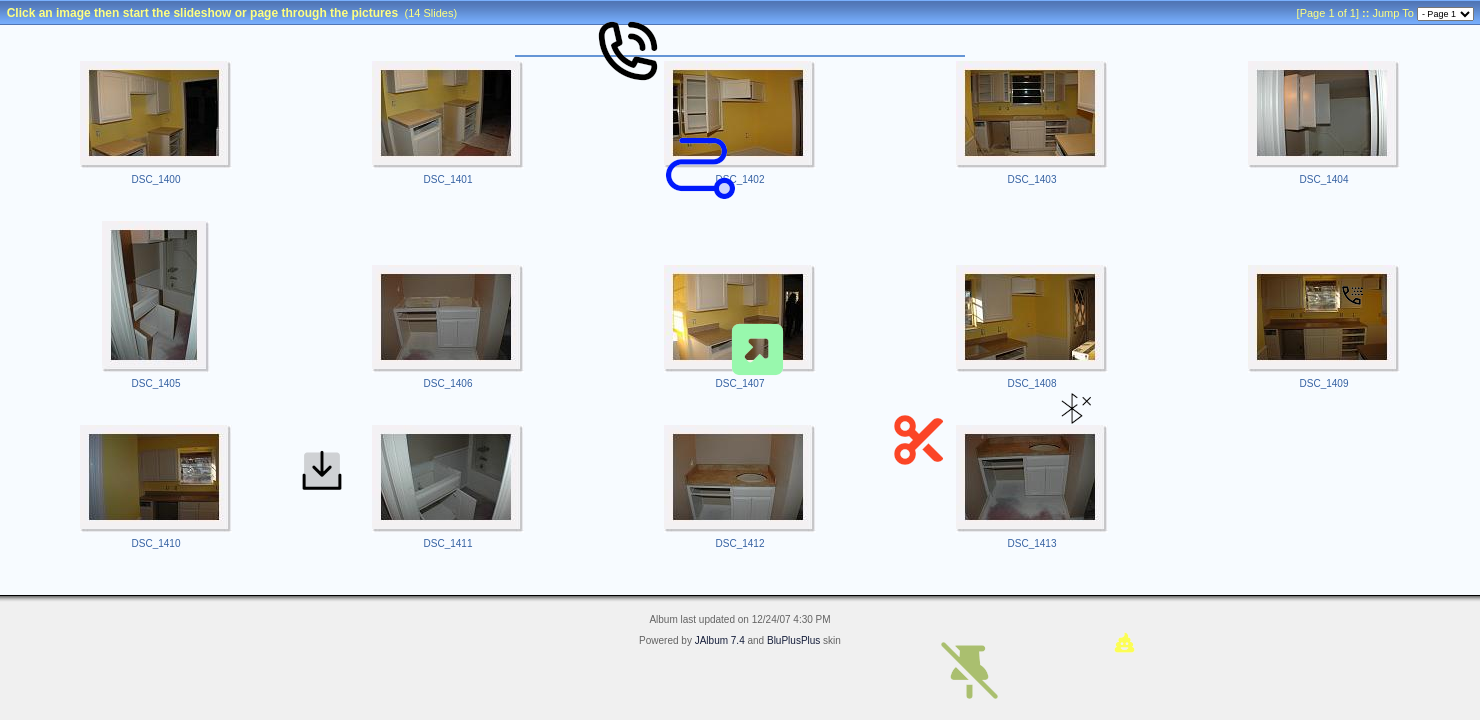  I want to click on download a file to your device, so click(322, 472).